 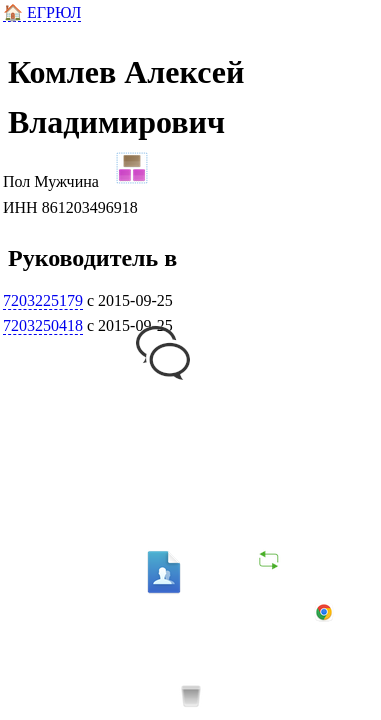 I want to click on user data or contacts file, so click(x=164, y=572).